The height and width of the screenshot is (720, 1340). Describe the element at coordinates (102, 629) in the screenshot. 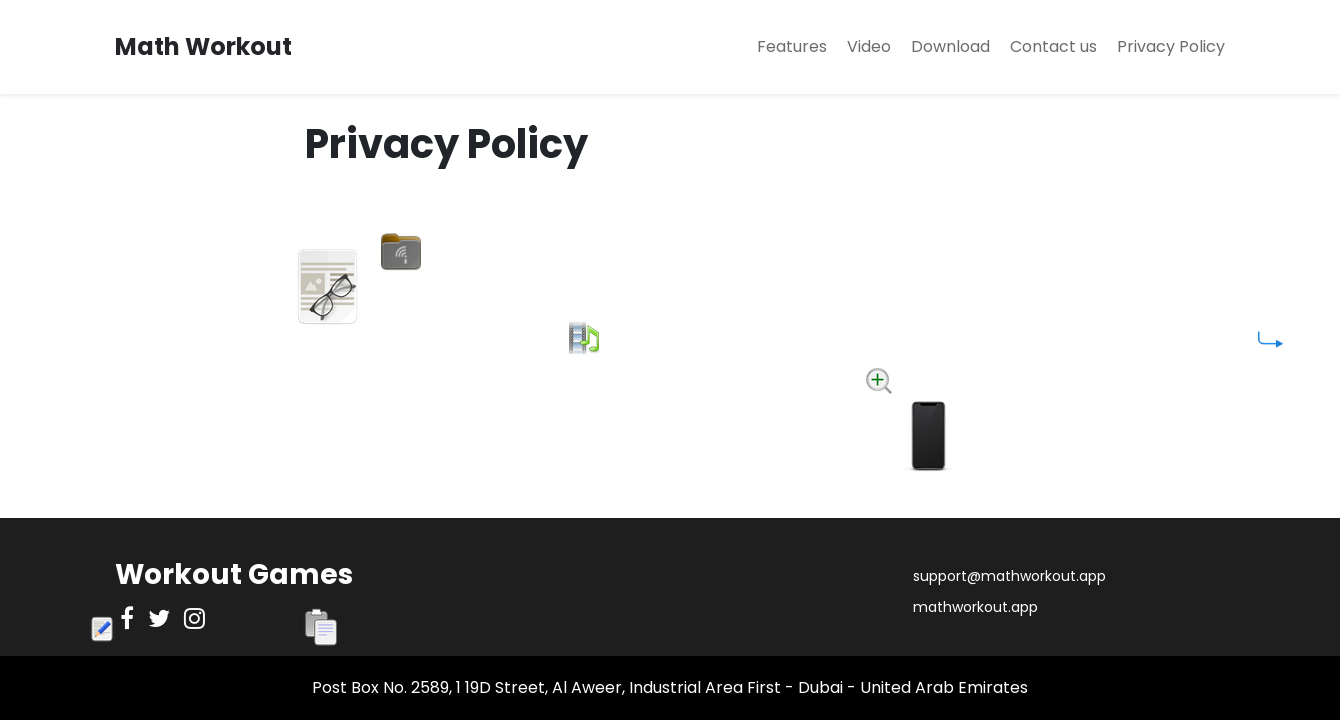

I see `open gedit text editor` at that location.